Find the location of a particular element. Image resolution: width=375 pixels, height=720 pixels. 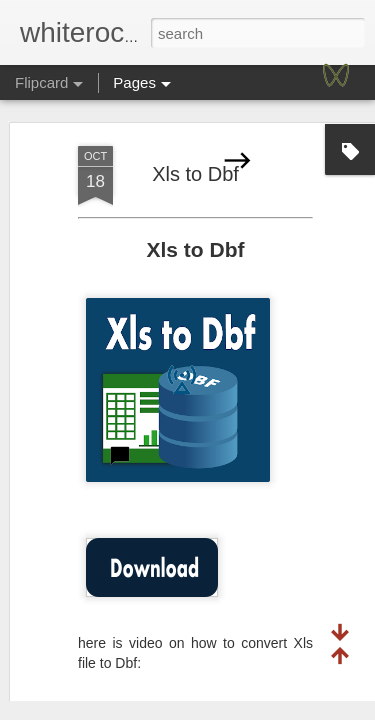

collapse content vertically is located at coordinates (340, 644).